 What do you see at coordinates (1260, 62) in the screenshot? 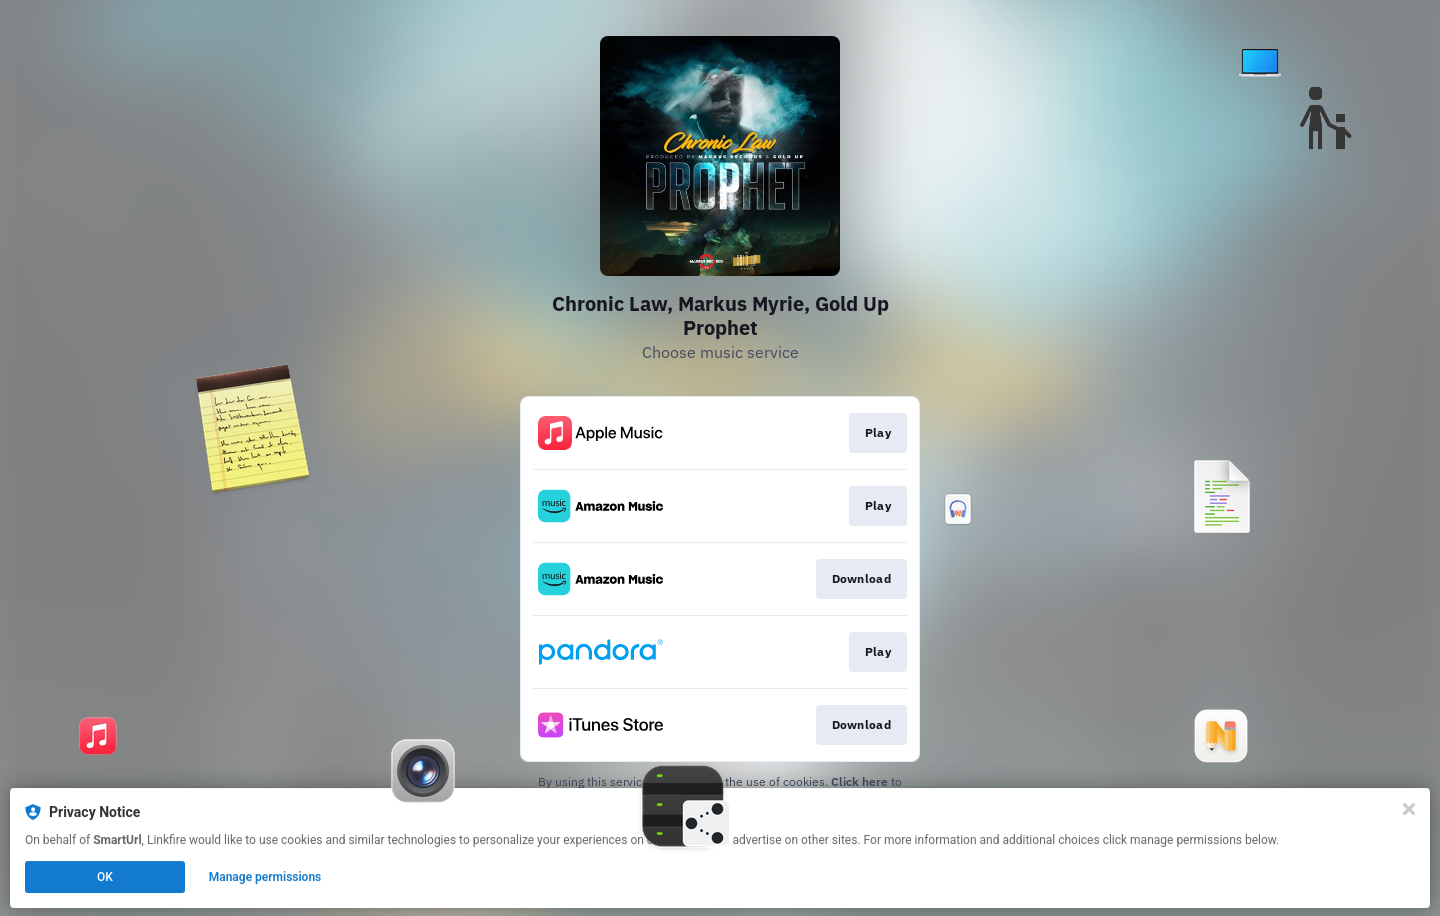
I see `laptop or portable computer device` at bounding box center [1260, 62].